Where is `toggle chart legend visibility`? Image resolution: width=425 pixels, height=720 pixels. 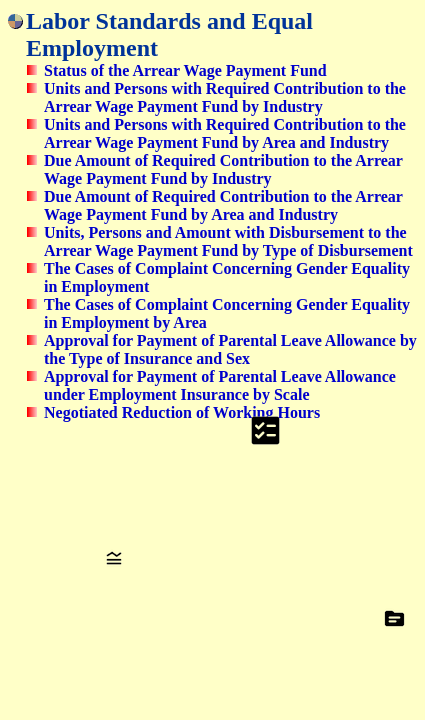
toggle chart legend visibility is located at coordinates (114, 558).